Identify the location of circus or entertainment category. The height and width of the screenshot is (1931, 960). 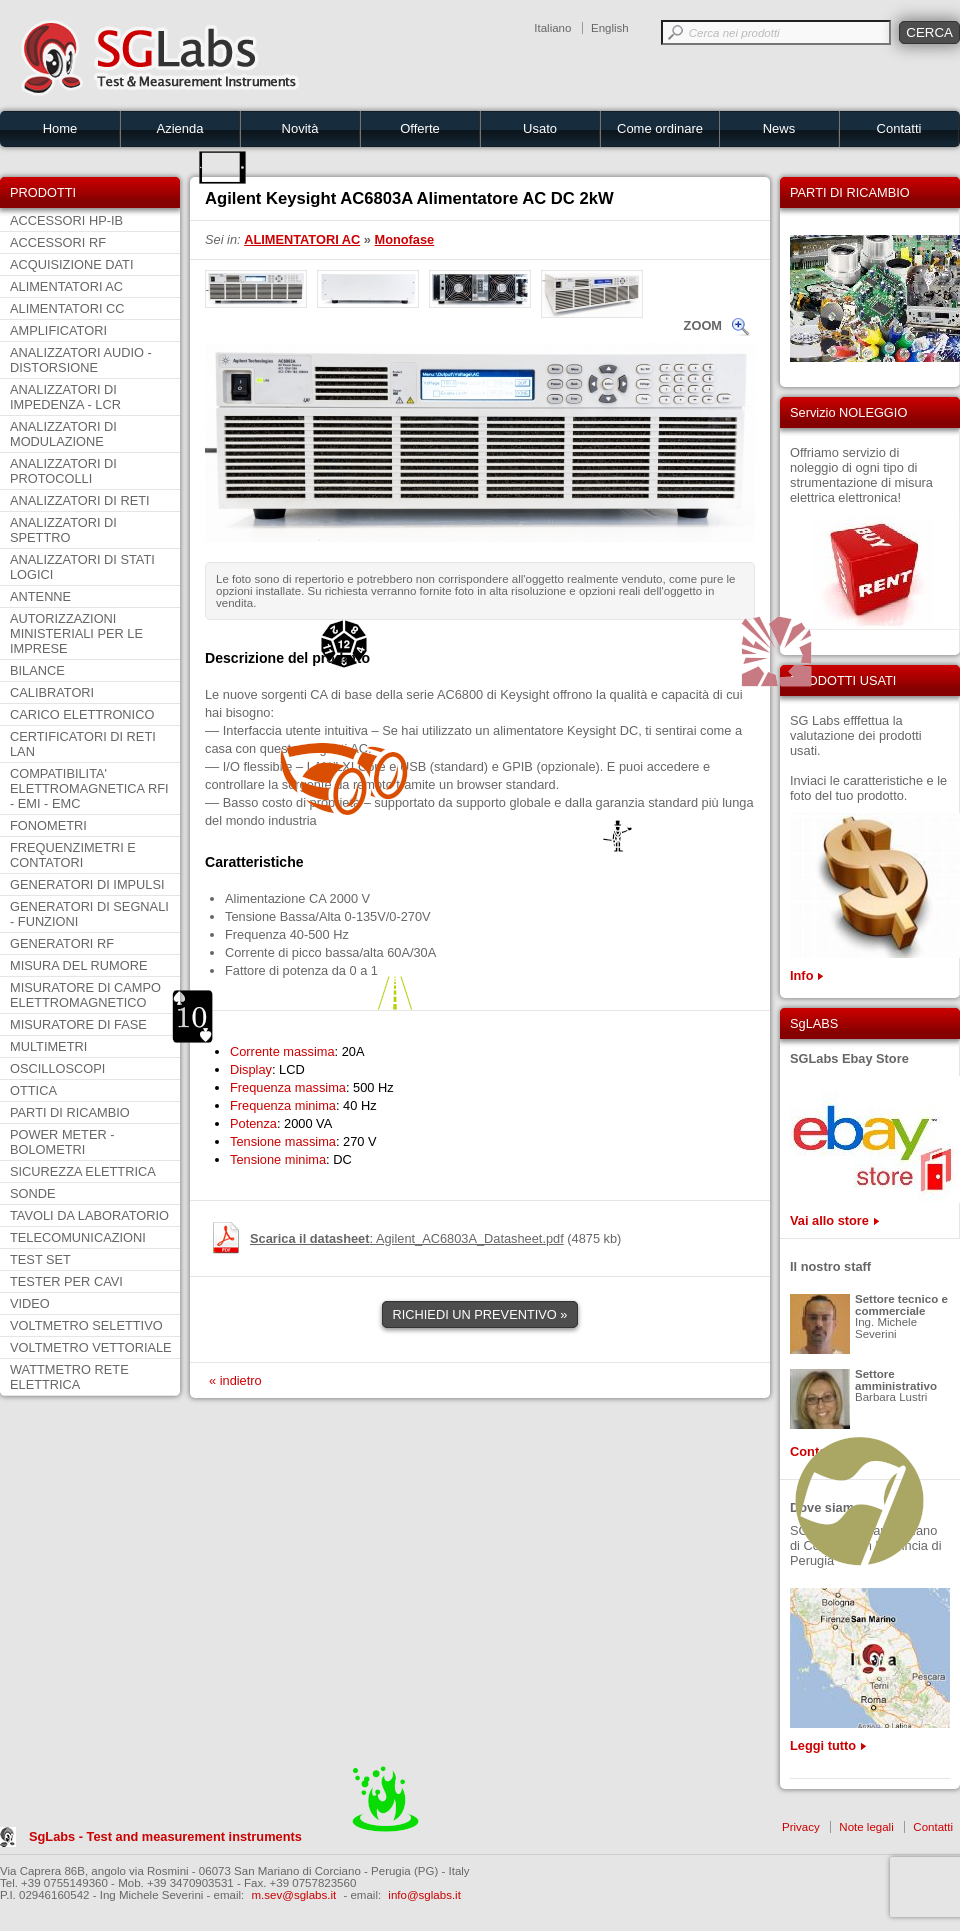
(618, 836).